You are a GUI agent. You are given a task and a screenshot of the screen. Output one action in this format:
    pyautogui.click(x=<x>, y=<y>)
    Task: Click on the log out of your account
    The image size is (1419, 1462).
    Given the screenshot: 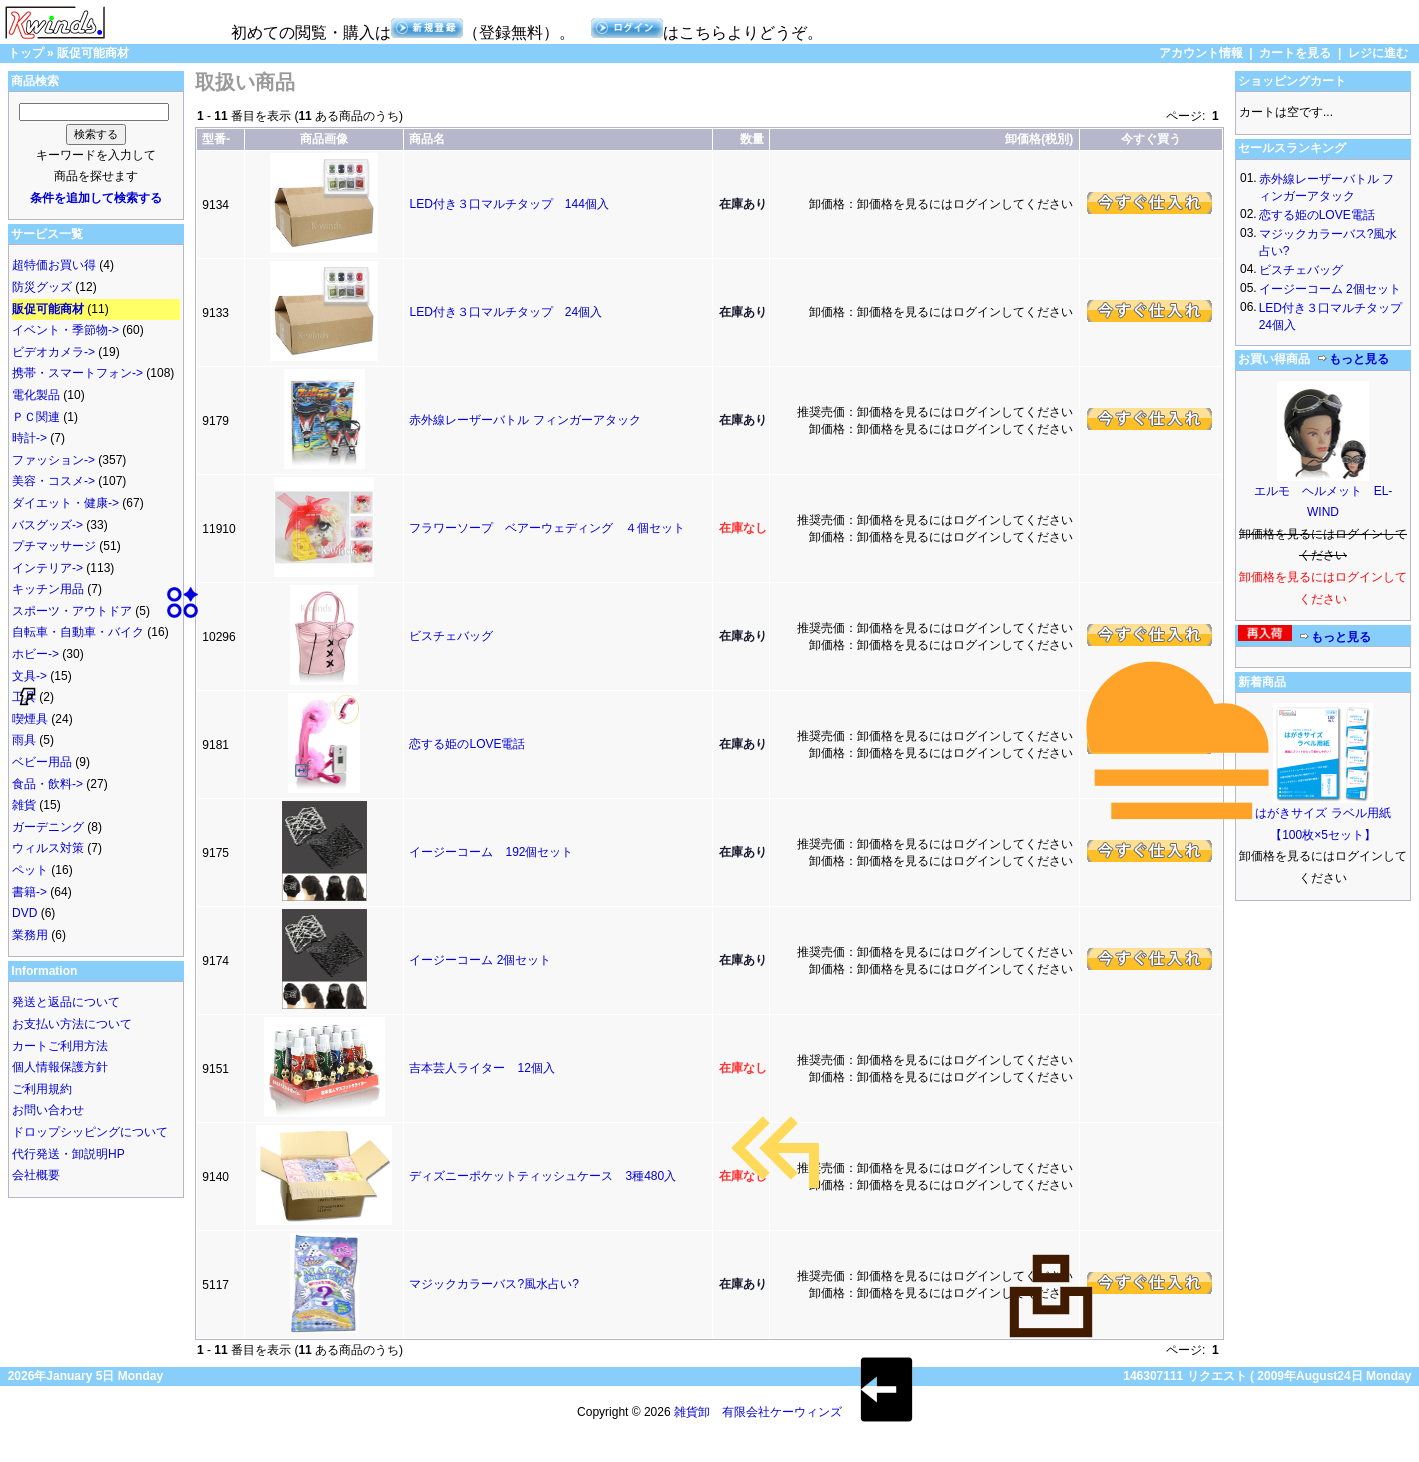 What is the action you would take?
    pyautogui.click(x=886, y=1389)
    